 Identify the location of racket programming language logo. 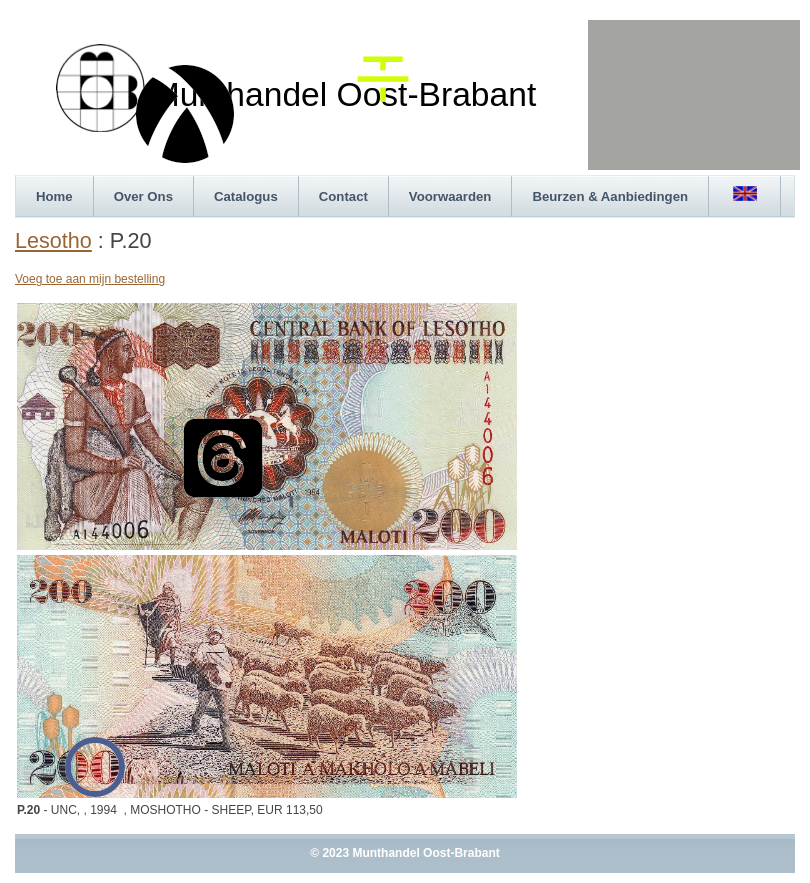
(185, 114).